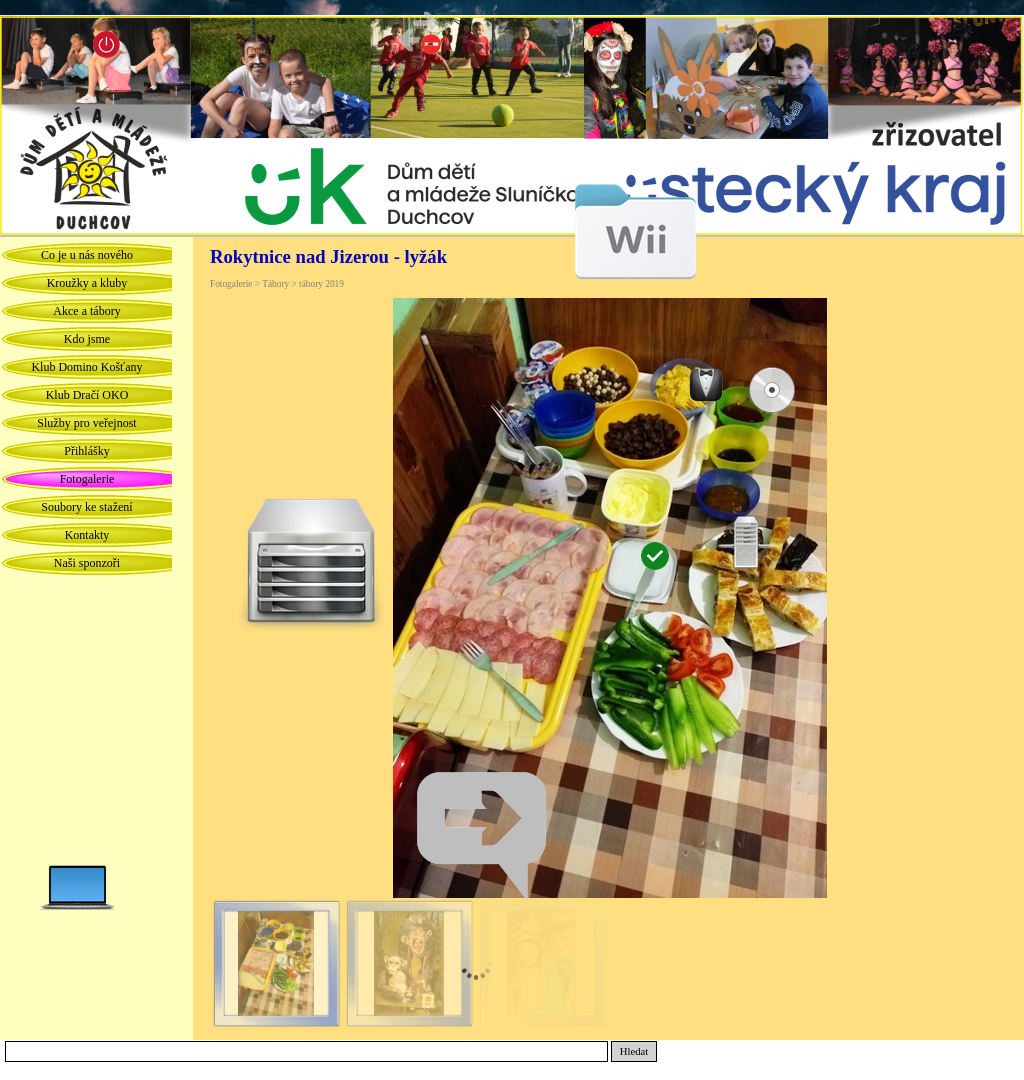 The width and height of the screenshot is (1024, 1080). Describe the element at coordinates (107, 45) in the screenshot. I see `shut down or power off the system` at that location.